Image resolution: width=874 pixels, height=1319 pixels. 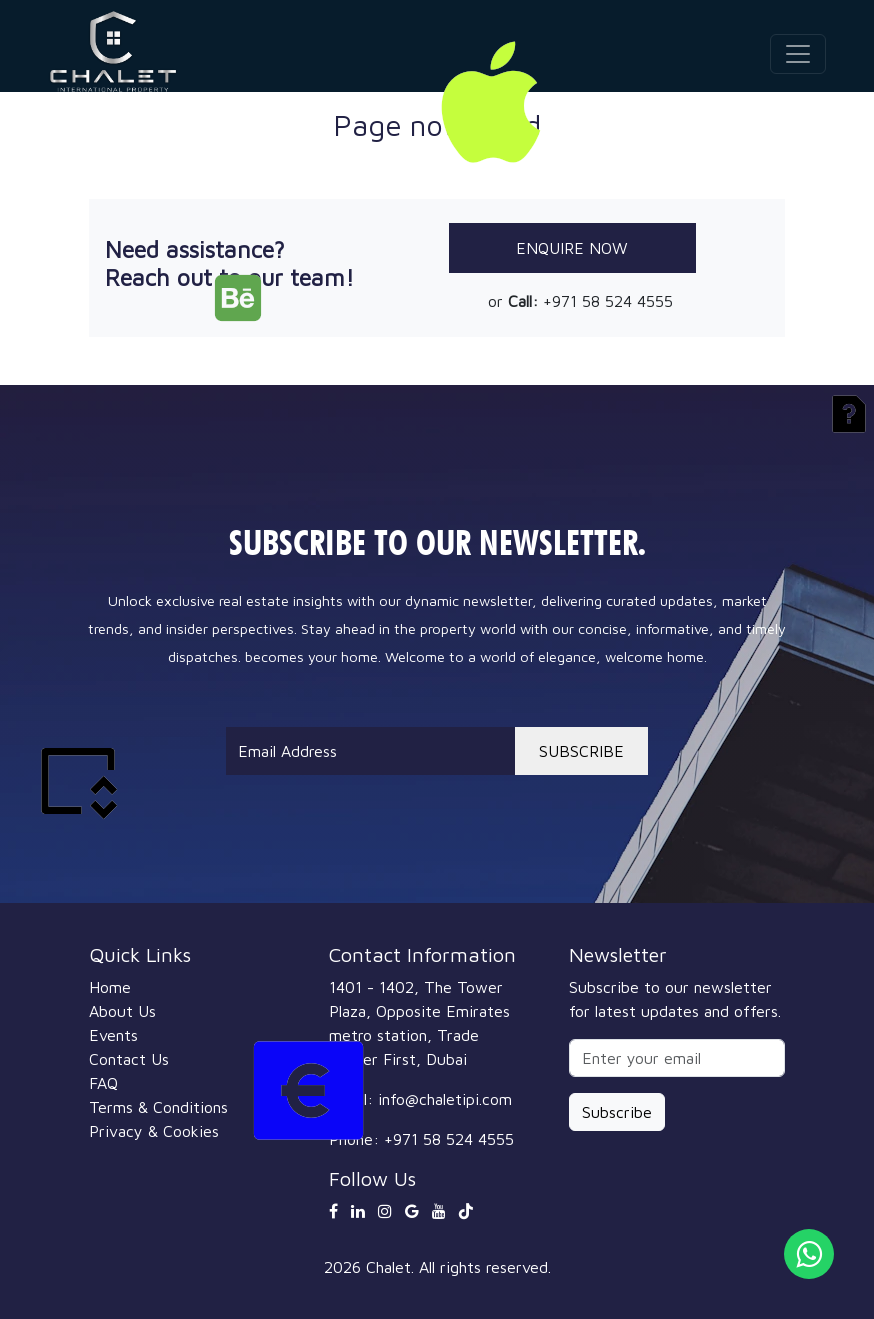 What do you see at coordinates (78, 781) in the screenshot?
I see `open a dropdown menu to select from options` at bounding box center [78, 781].